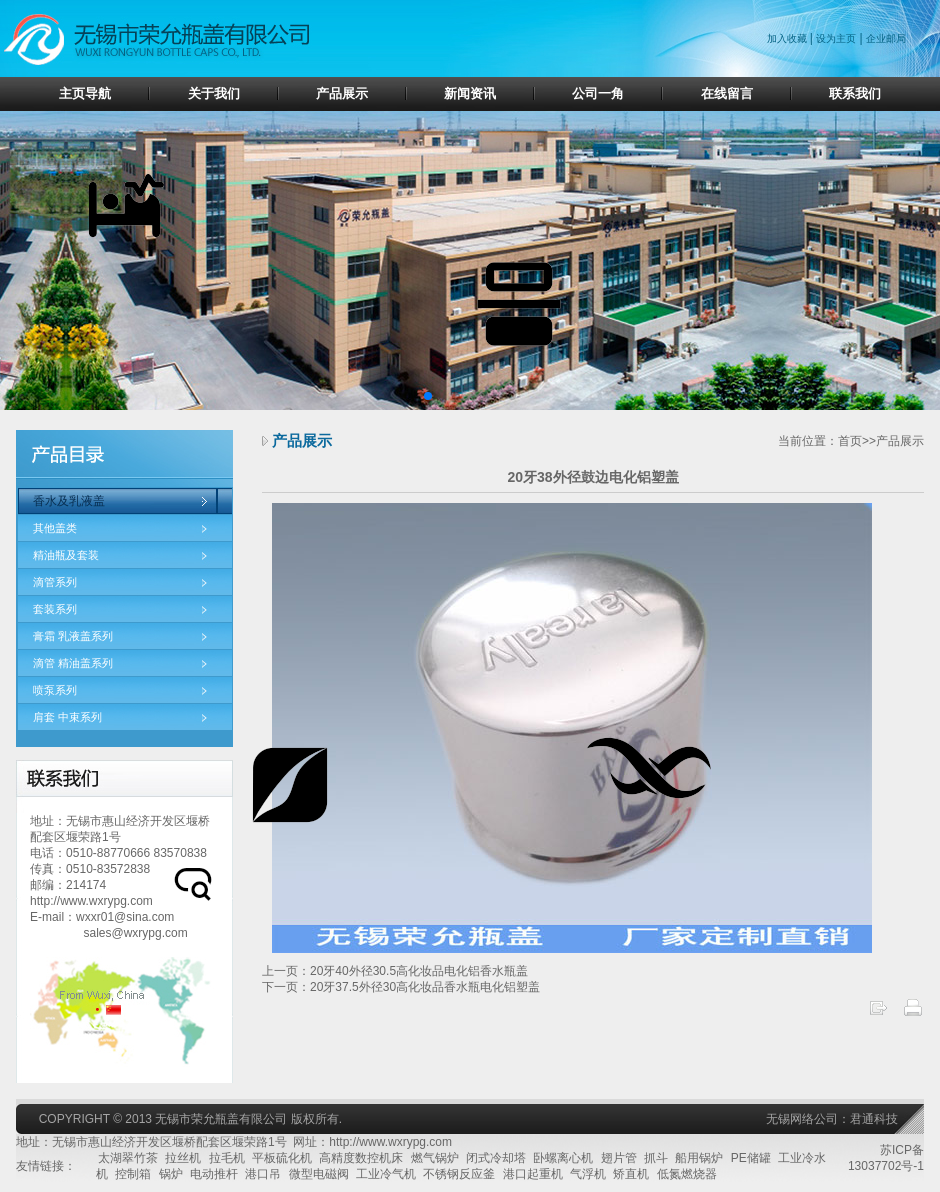  I want to click on view patient monitoring or hospital bed status, so click(124, 209).